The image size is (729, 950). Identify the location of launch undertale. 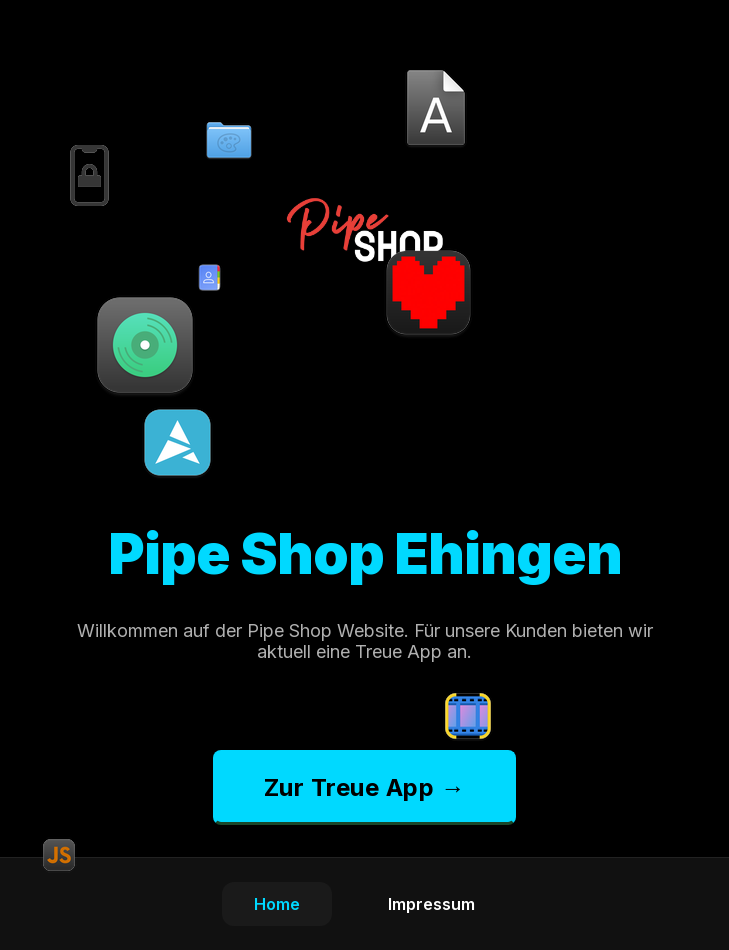
(428, 292).